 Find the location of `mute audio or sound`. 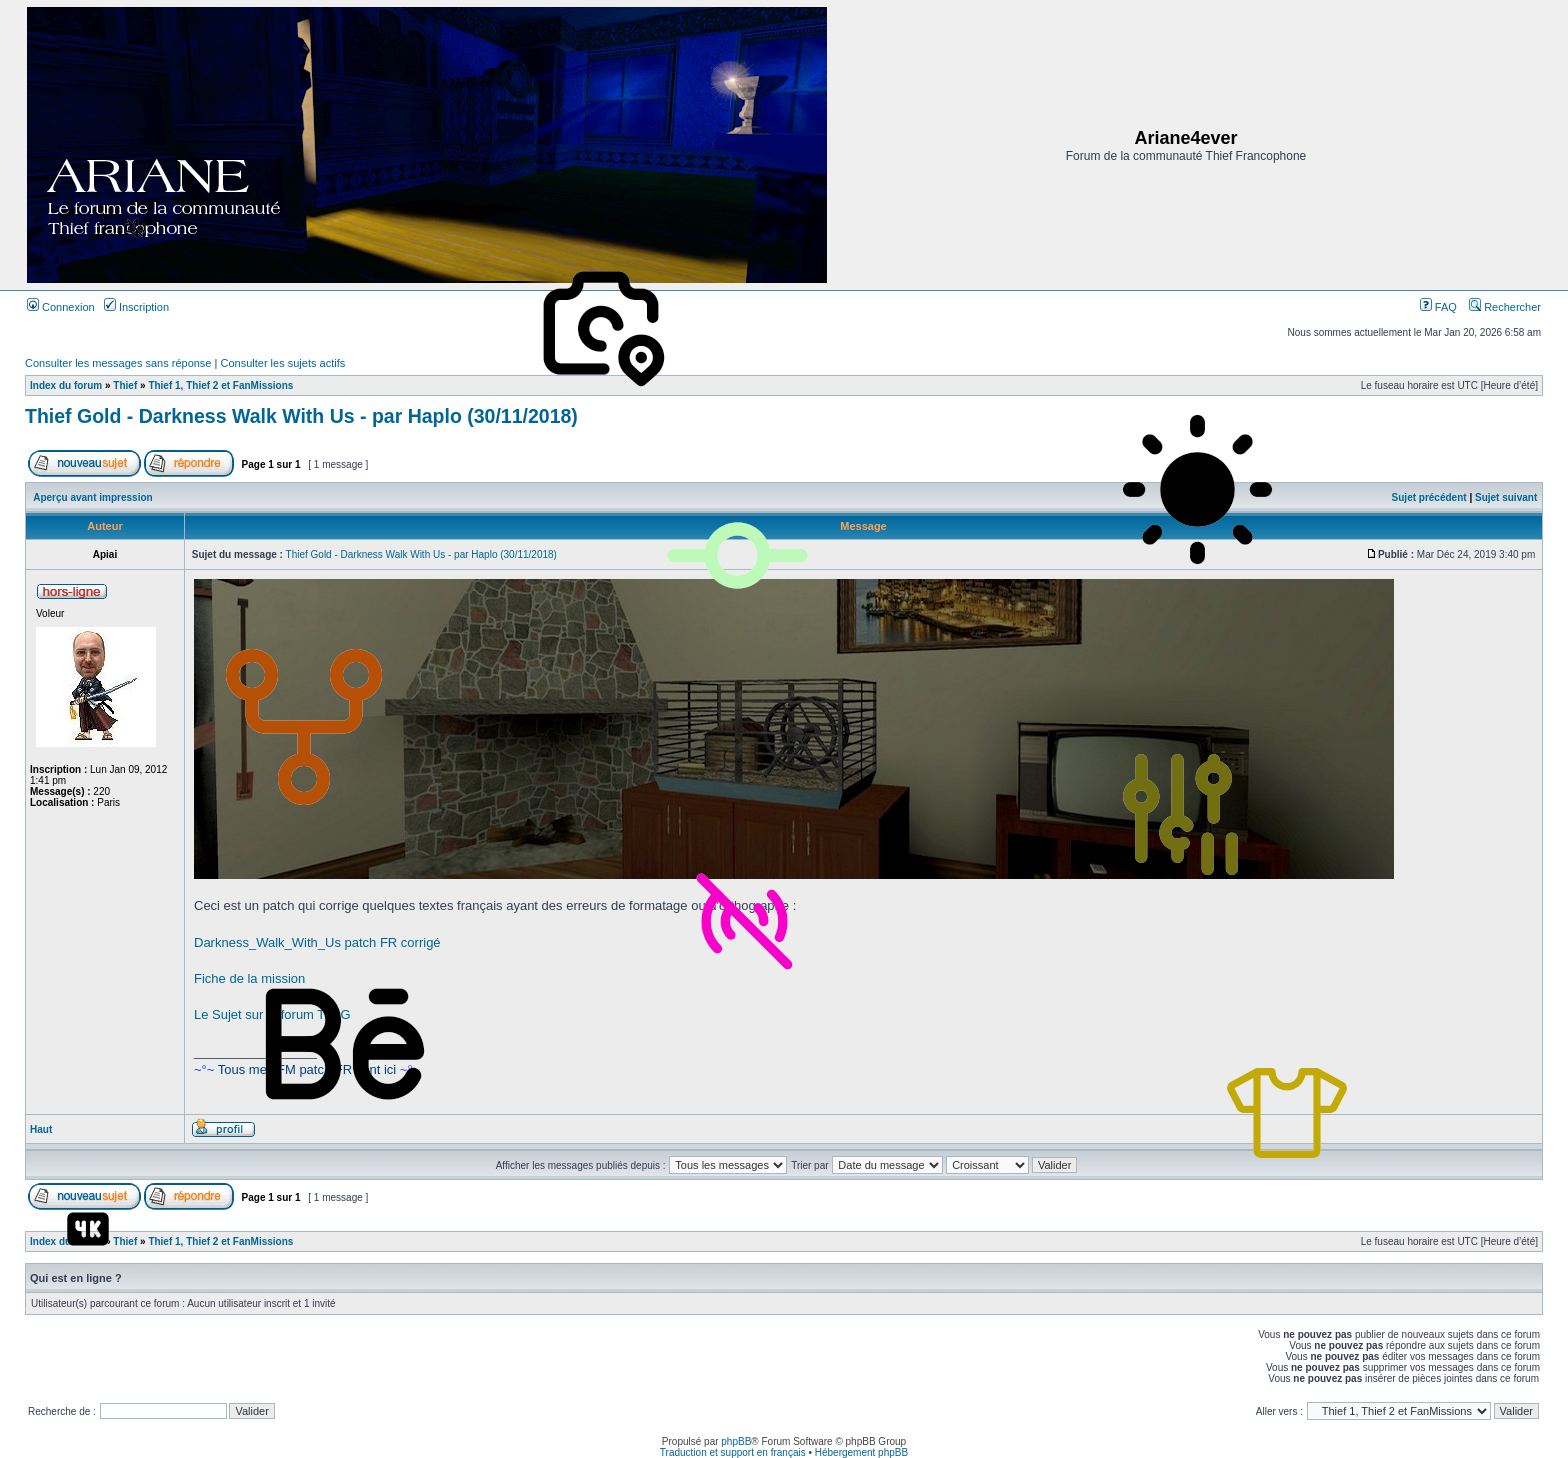

mute audio or sound is located at coordinates (135, 228).